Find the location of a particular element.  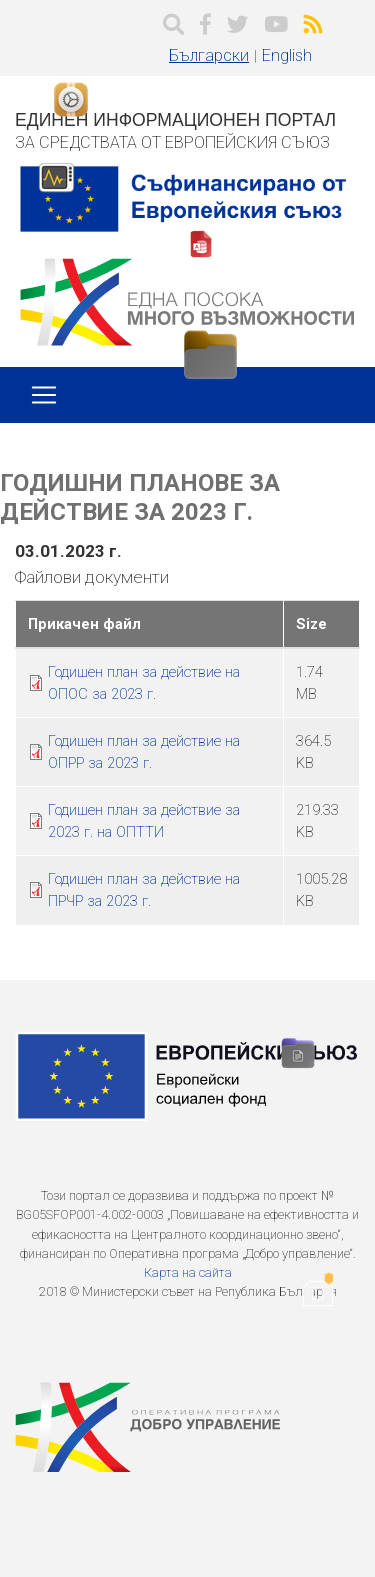

open system monitor application is located at coordinates (56, 177).